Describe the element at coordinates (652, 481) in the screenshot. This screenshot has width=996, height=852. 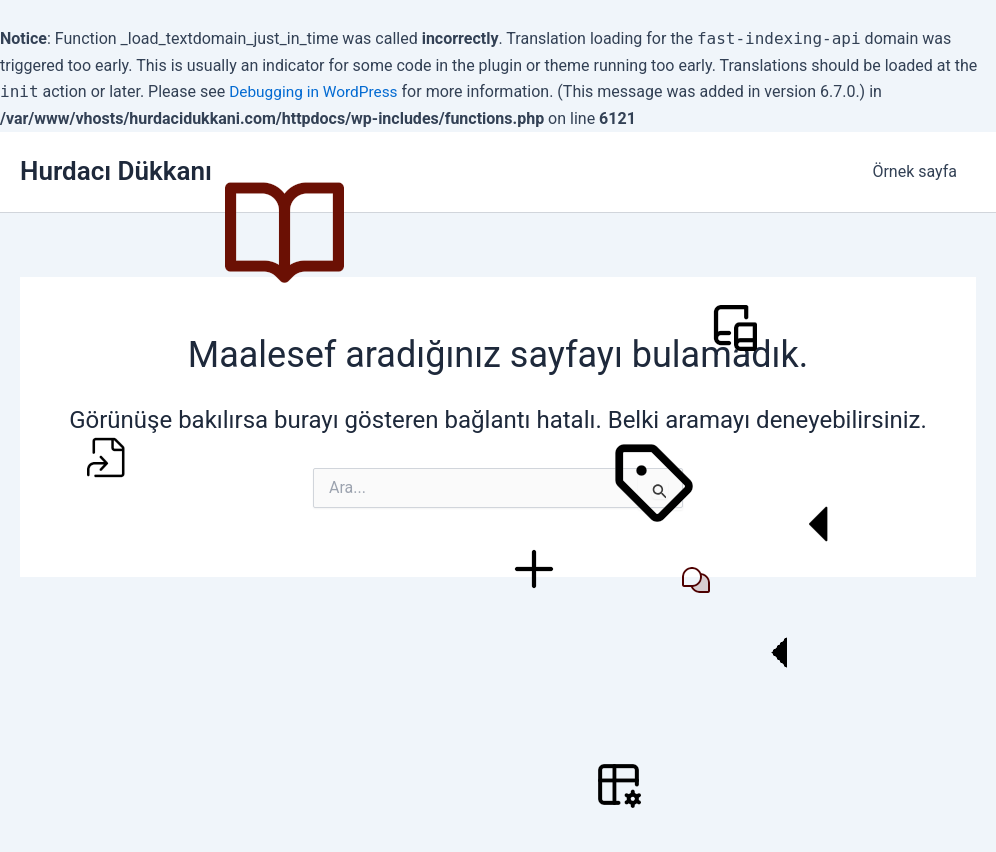
I see `add or manage tags` at that location.